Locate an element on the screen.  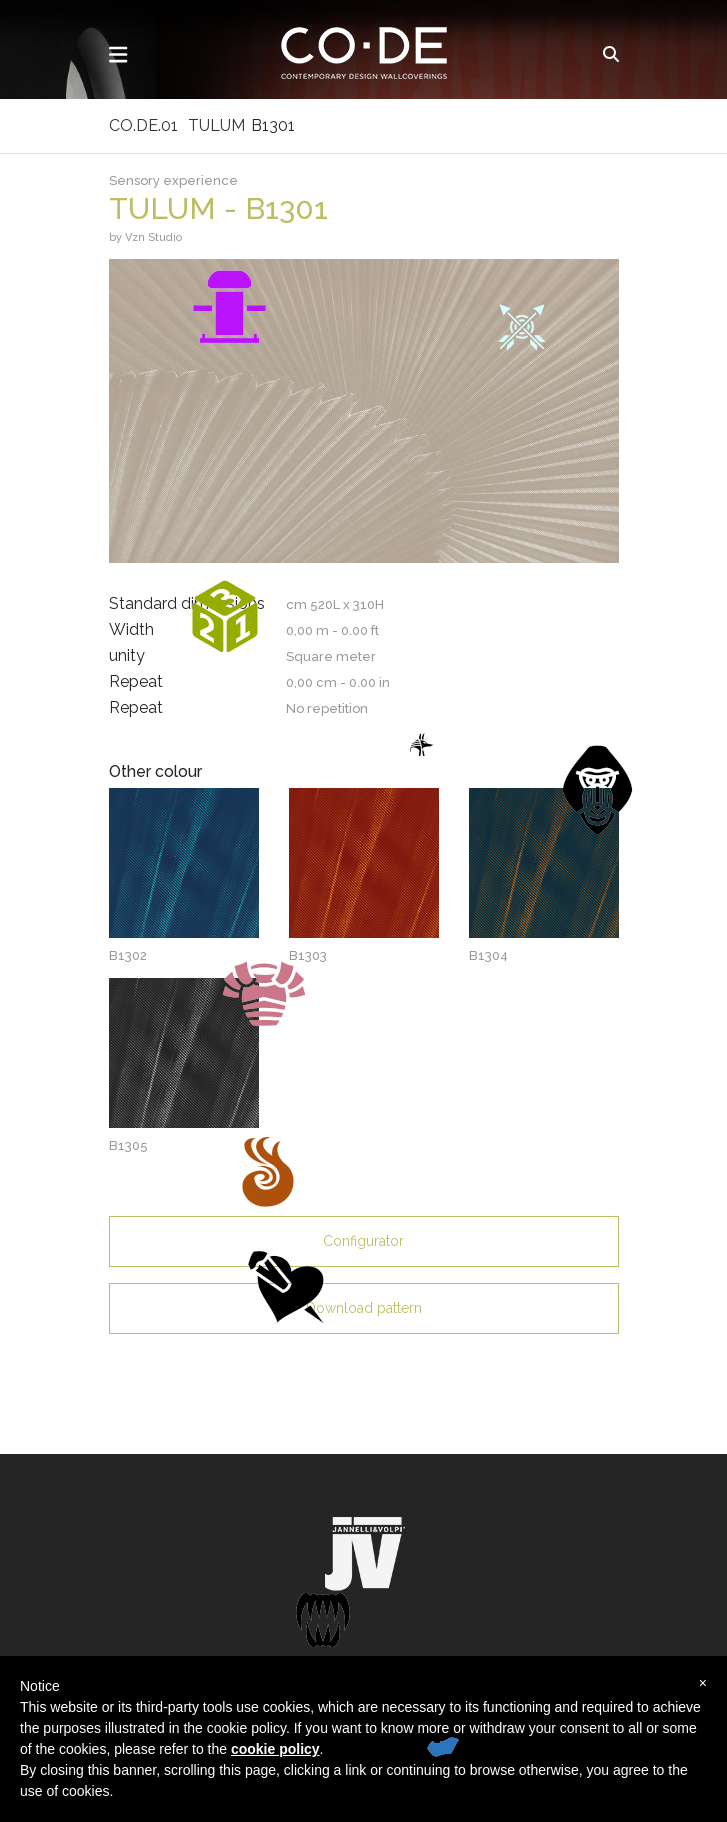
indicates weather effect active in game is located at coordinates (268, 1172).